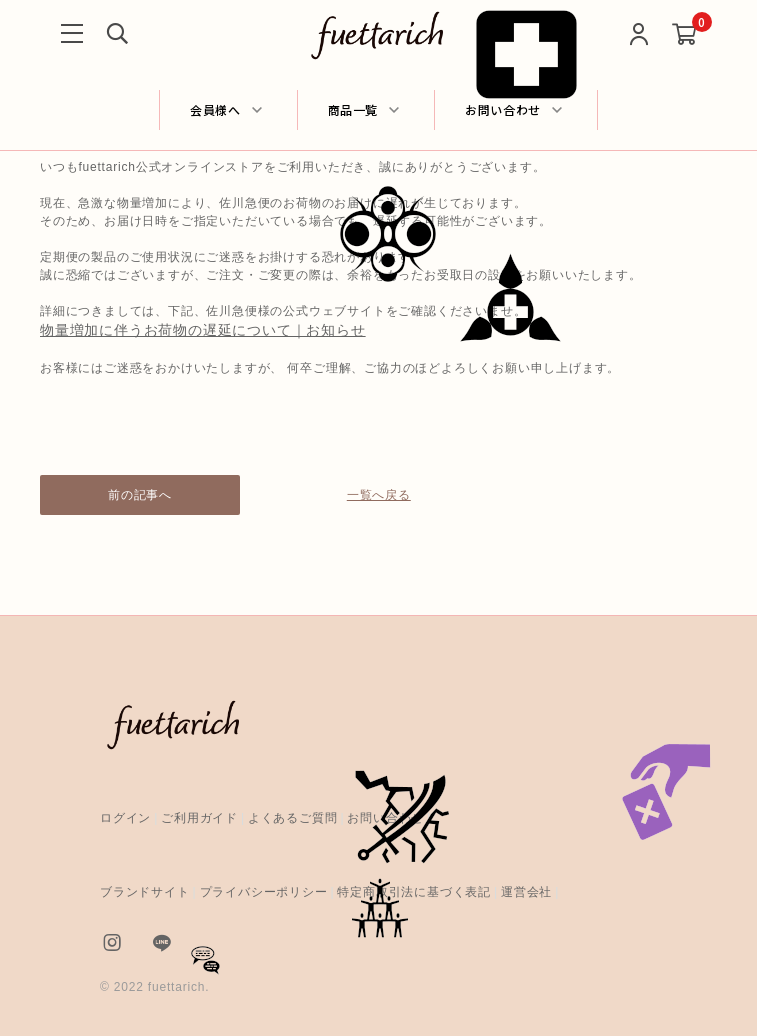 Image resolution: width=757 pixels, height=1036 pixels. What do you see at coordinates (401, 816) in the screenshot?
I see `activate lightning sword ability` at bounding box center [401, 816].